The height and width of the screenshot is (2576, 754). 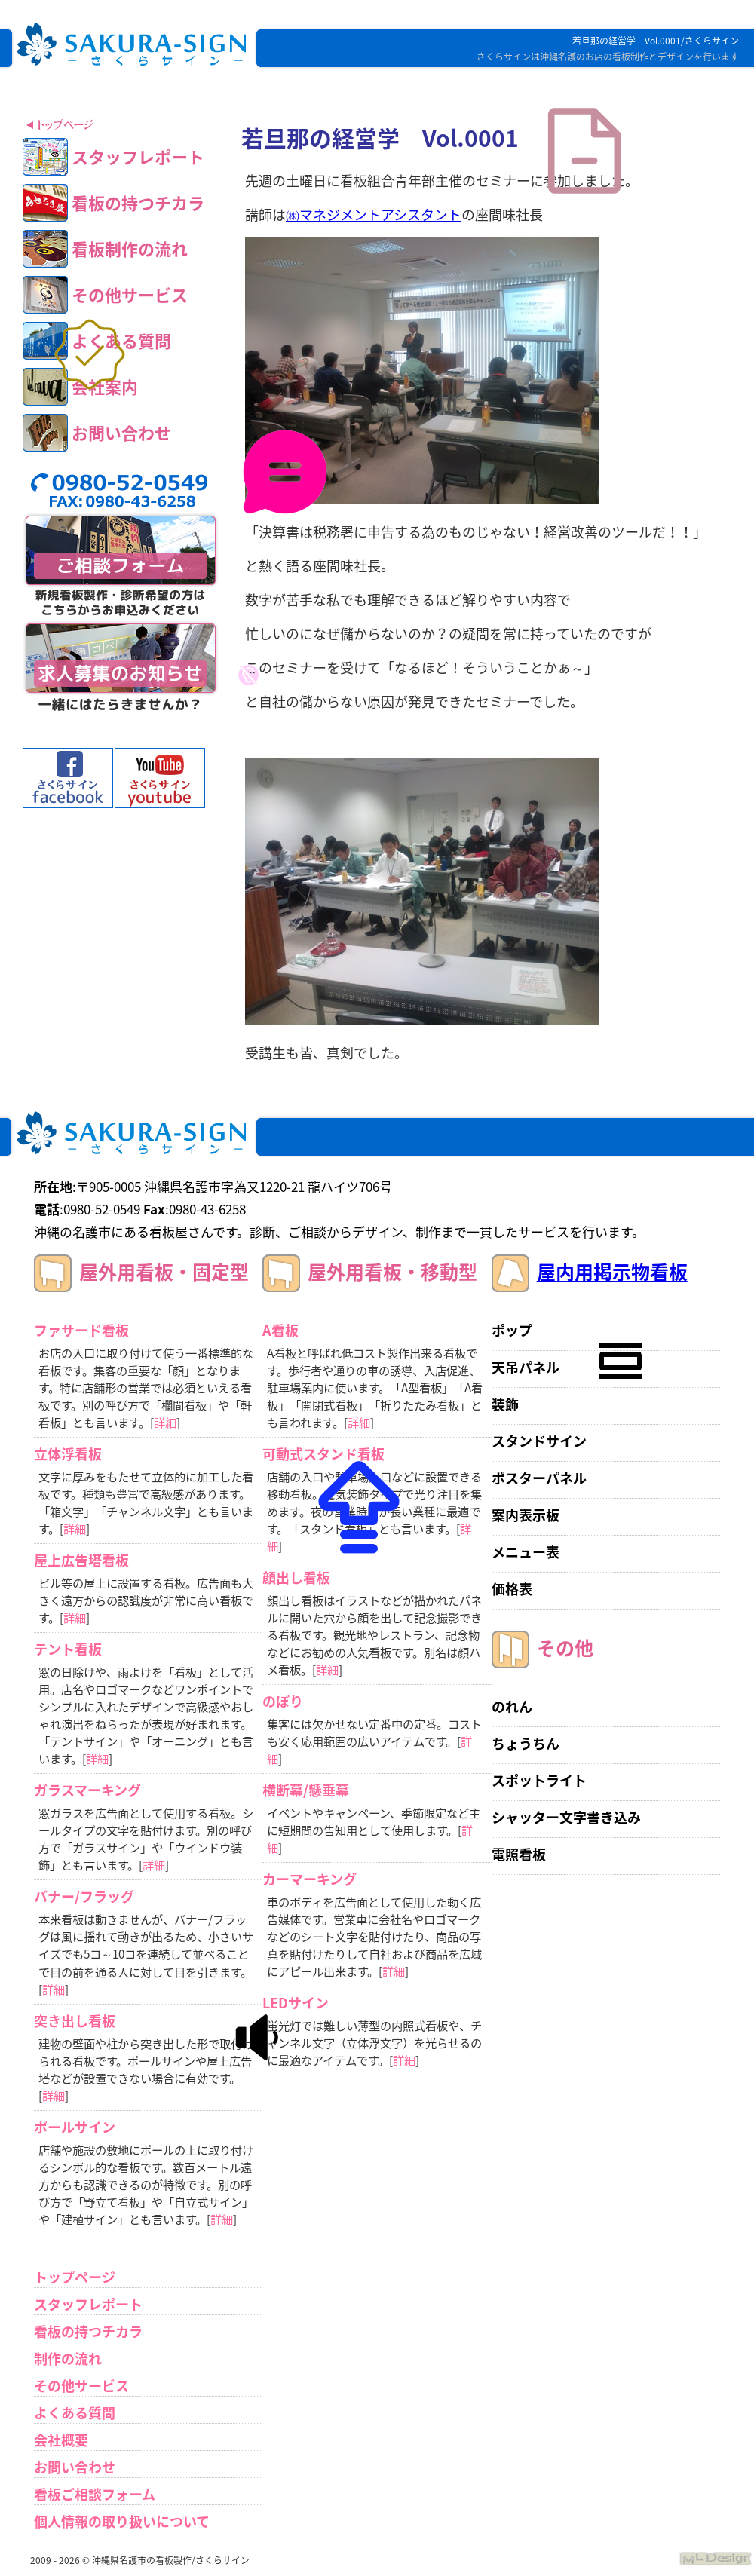 What do you see at coordinates (248, 675) in the screenshot?
I see `mute or disable hearing assistance features` at bounding box center [248, 675].